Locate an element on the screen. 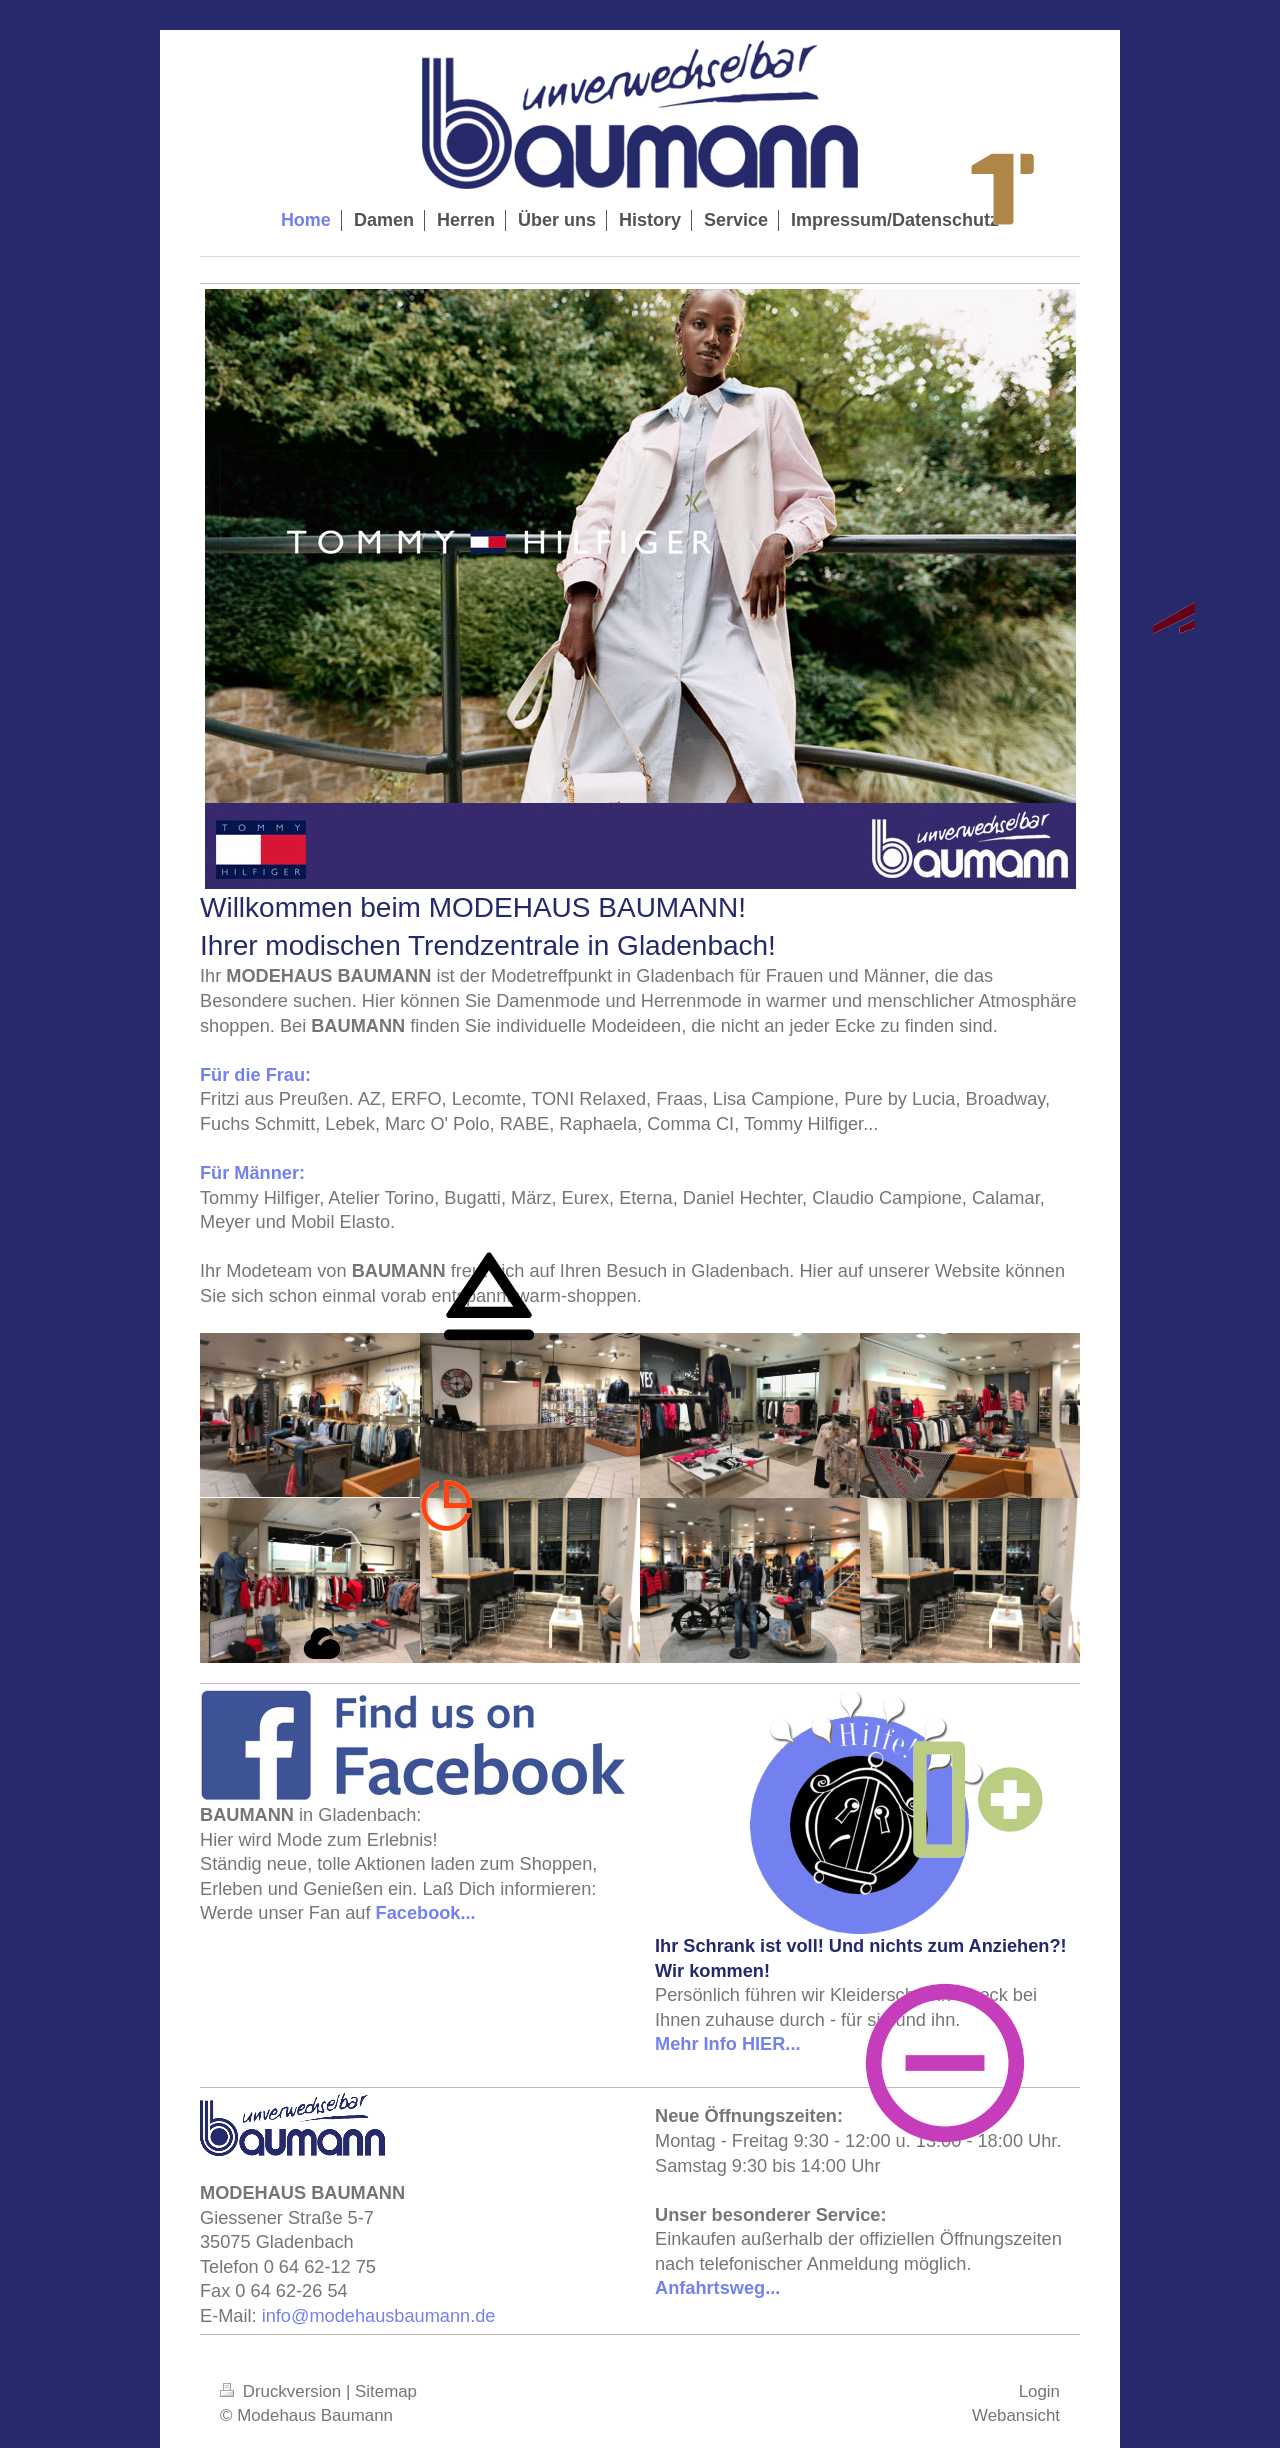  access cloud storage is located at coordinates (322, 1644).